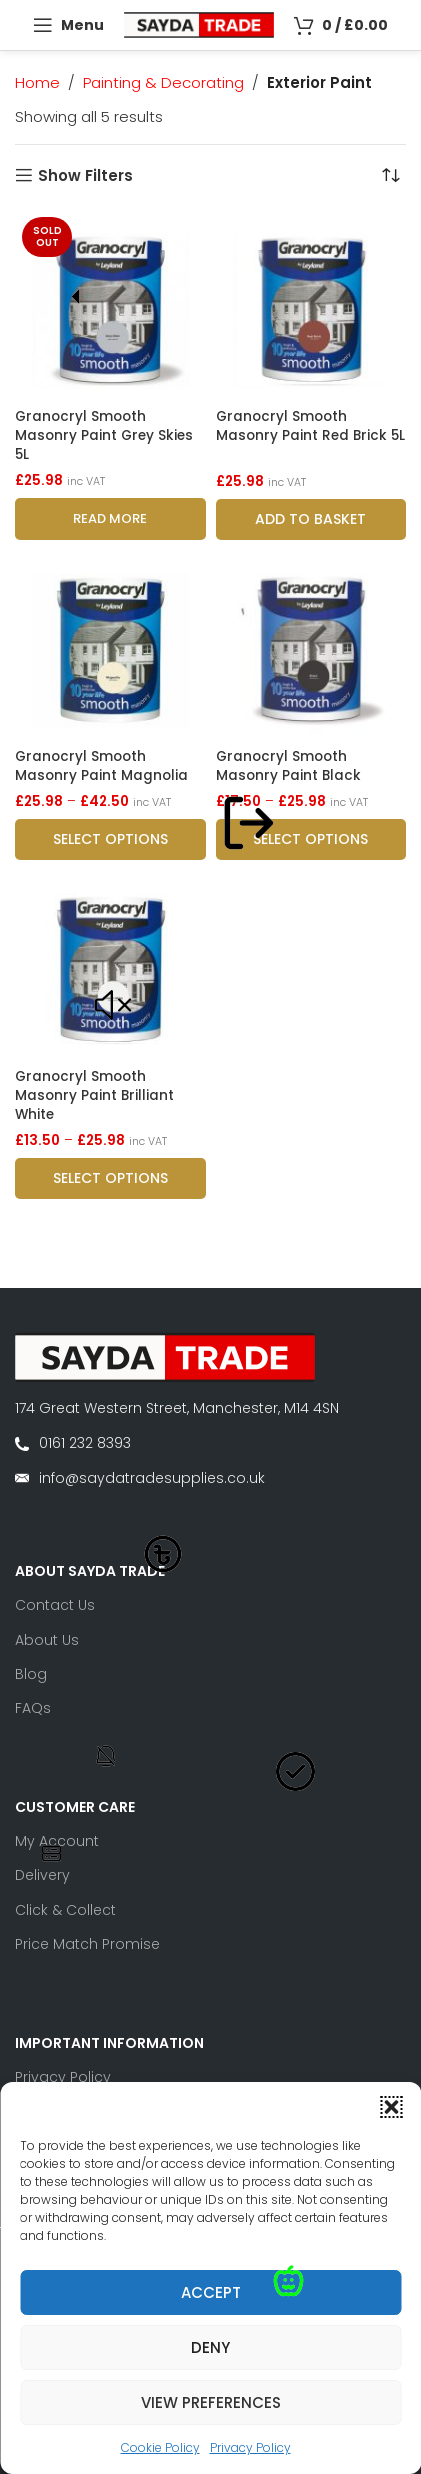  What do you see at coordinates (75, 296) in the screenshot?
I see `navigate back to the previous screen` at bounding box center [75, 296].